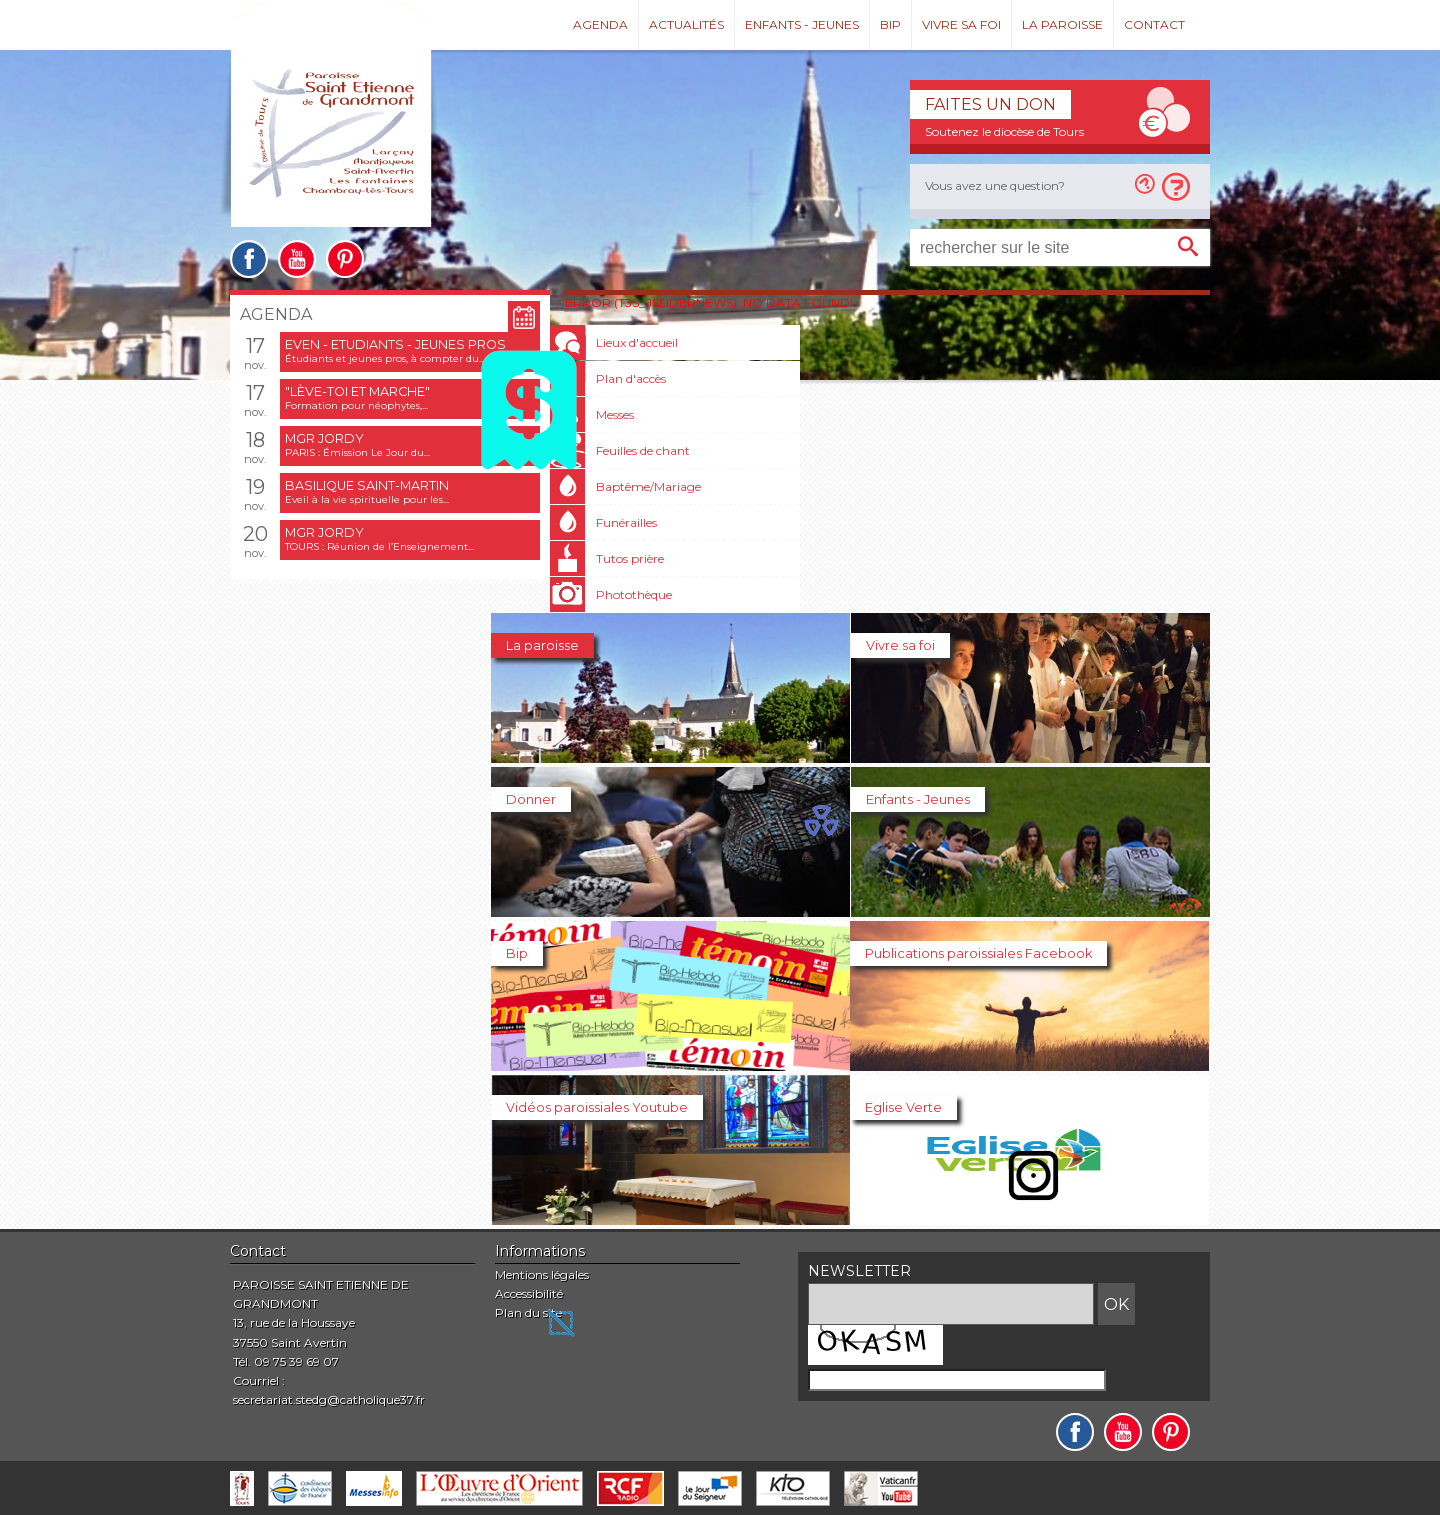 Image resolution: width=1440 pixels, height=1515 pixels. Describe the element at coordinates (821, 821) in the screenshot. I see `indicates hazardous or radioactive content warning` at that location.